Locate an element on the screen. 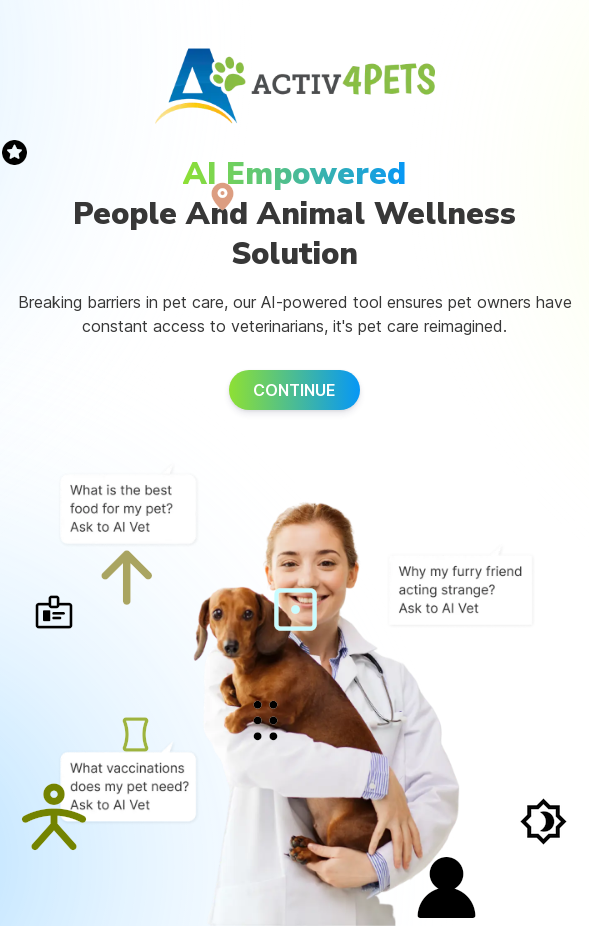  switch to vertical panorama mode is located at coordinates (135, 734).